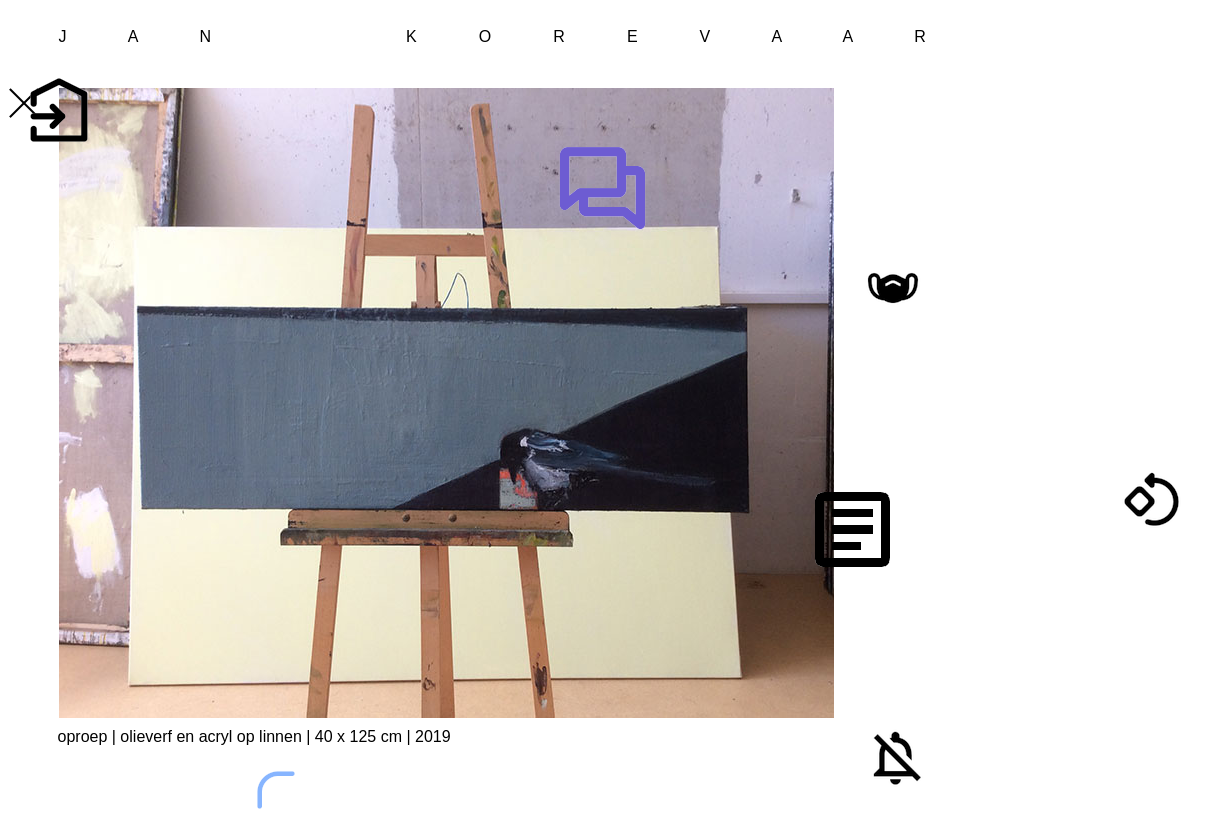  What do you see at coordinates (276, 790) in the screenshot?
I see `adjust top-left corner radius` at bounding box center [276, 790].